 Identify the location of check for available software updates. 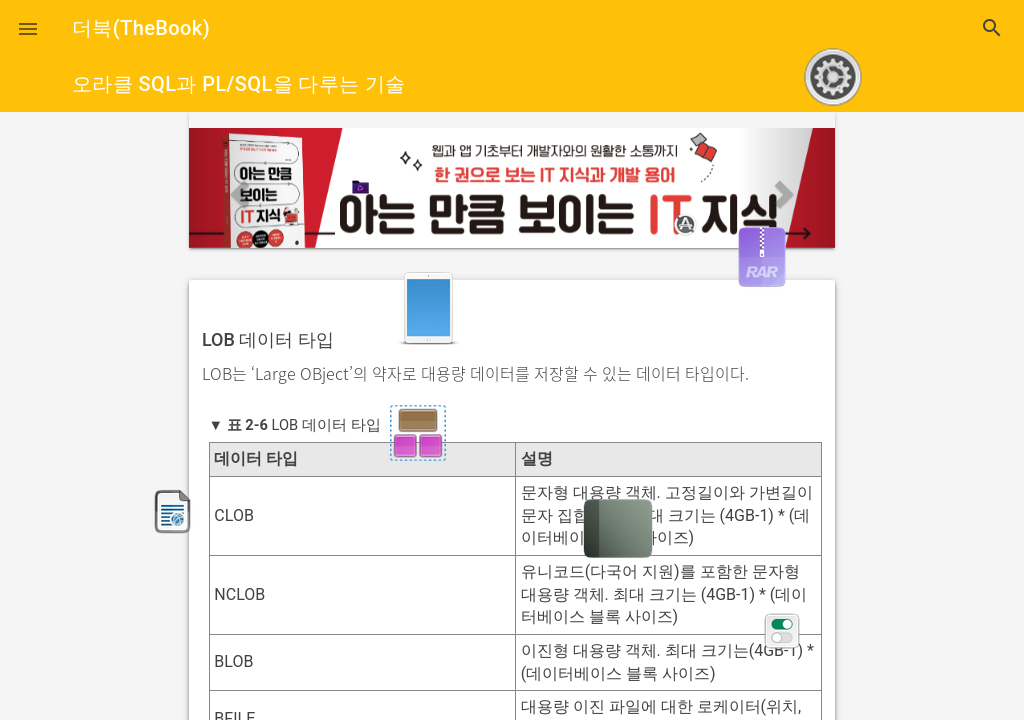
(685, 224).